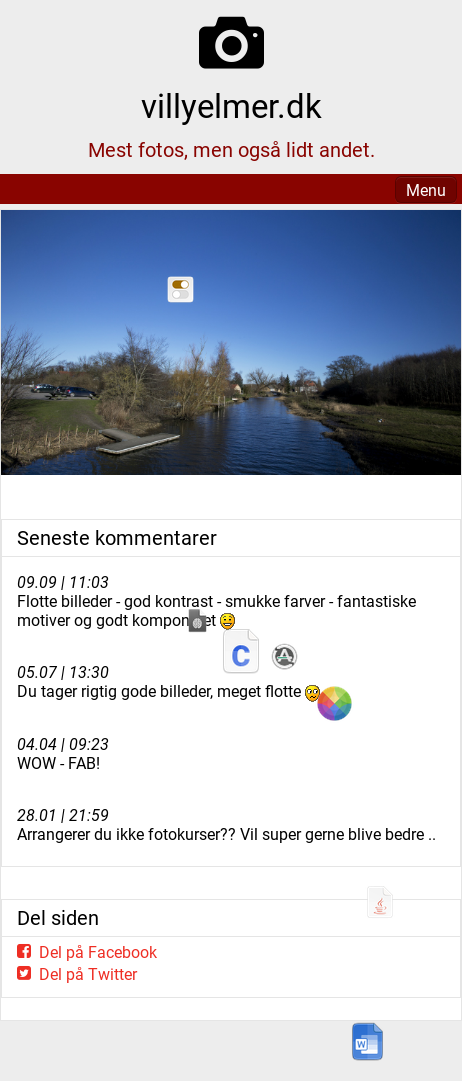 The image size is (462, 1081). Describe the element at coordinates (367, 1041) in the screenshot. I see `a microsoft word document file` at that location.